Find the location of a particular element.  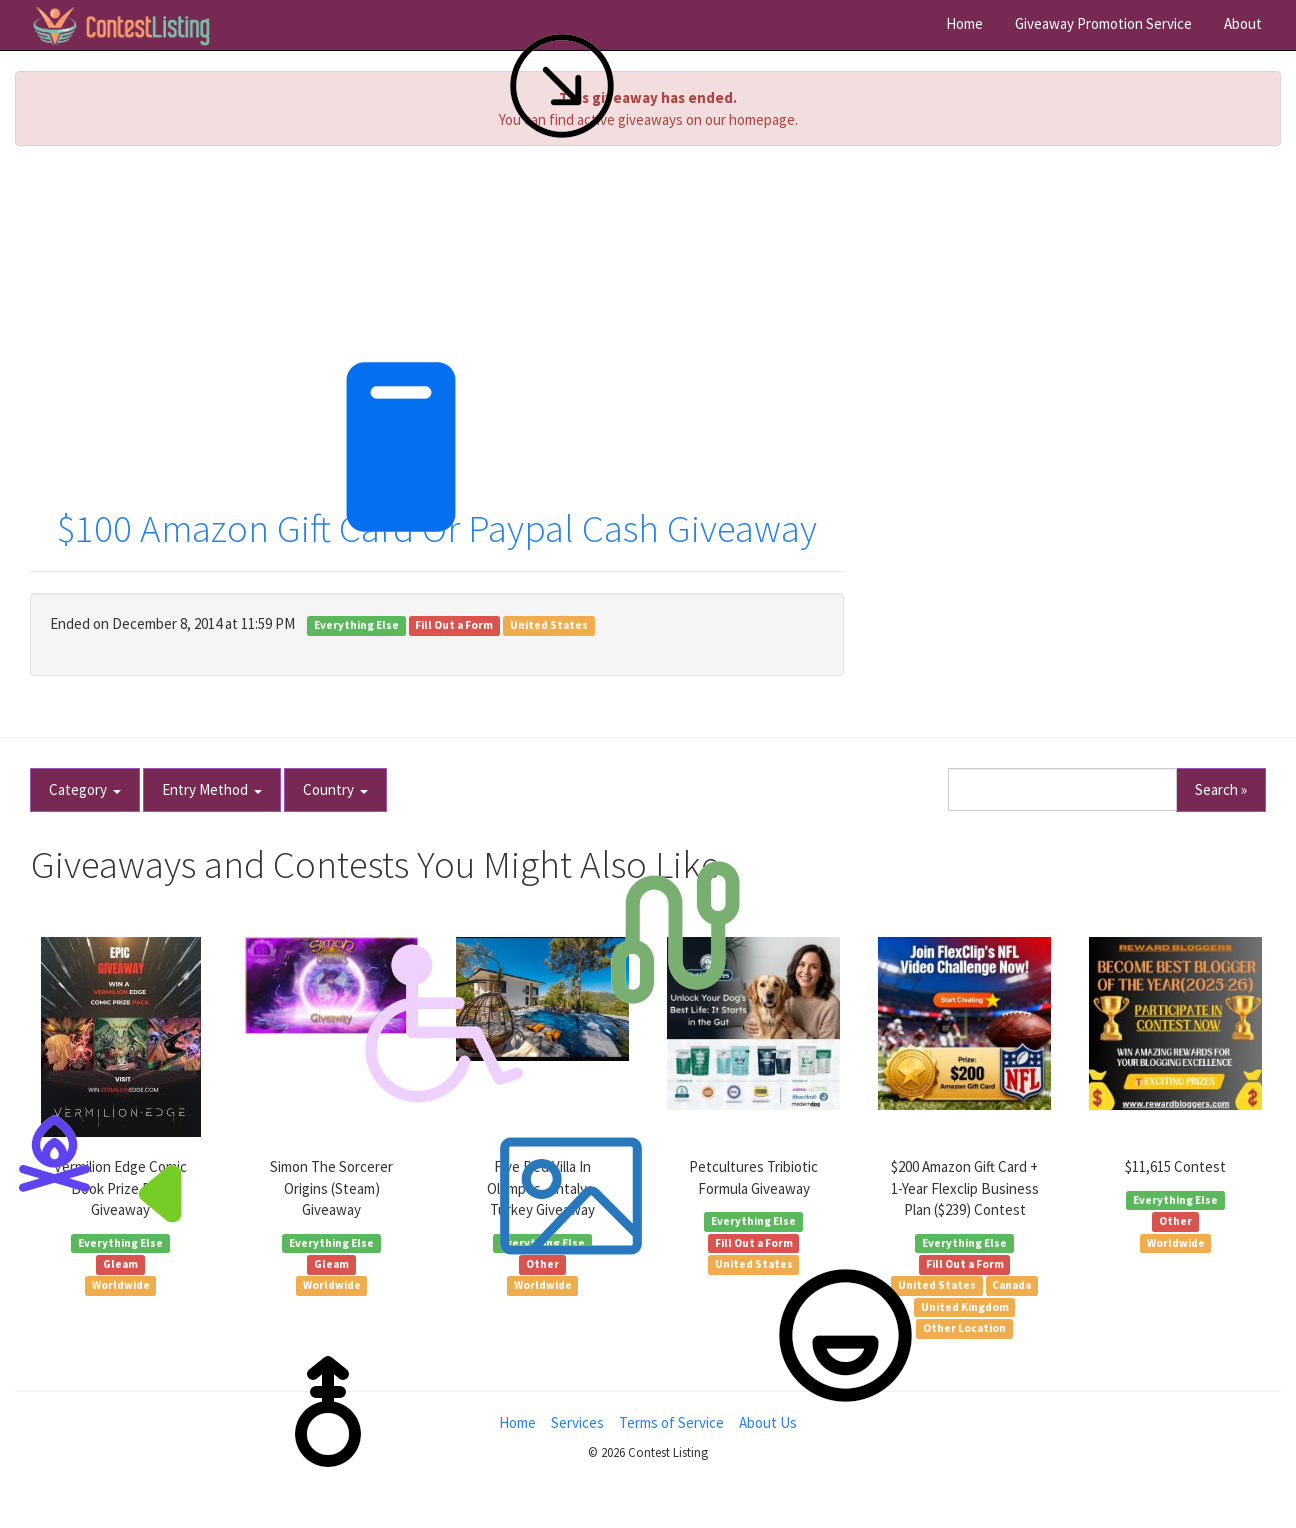

view media file is located at coordinates (571, 1196).